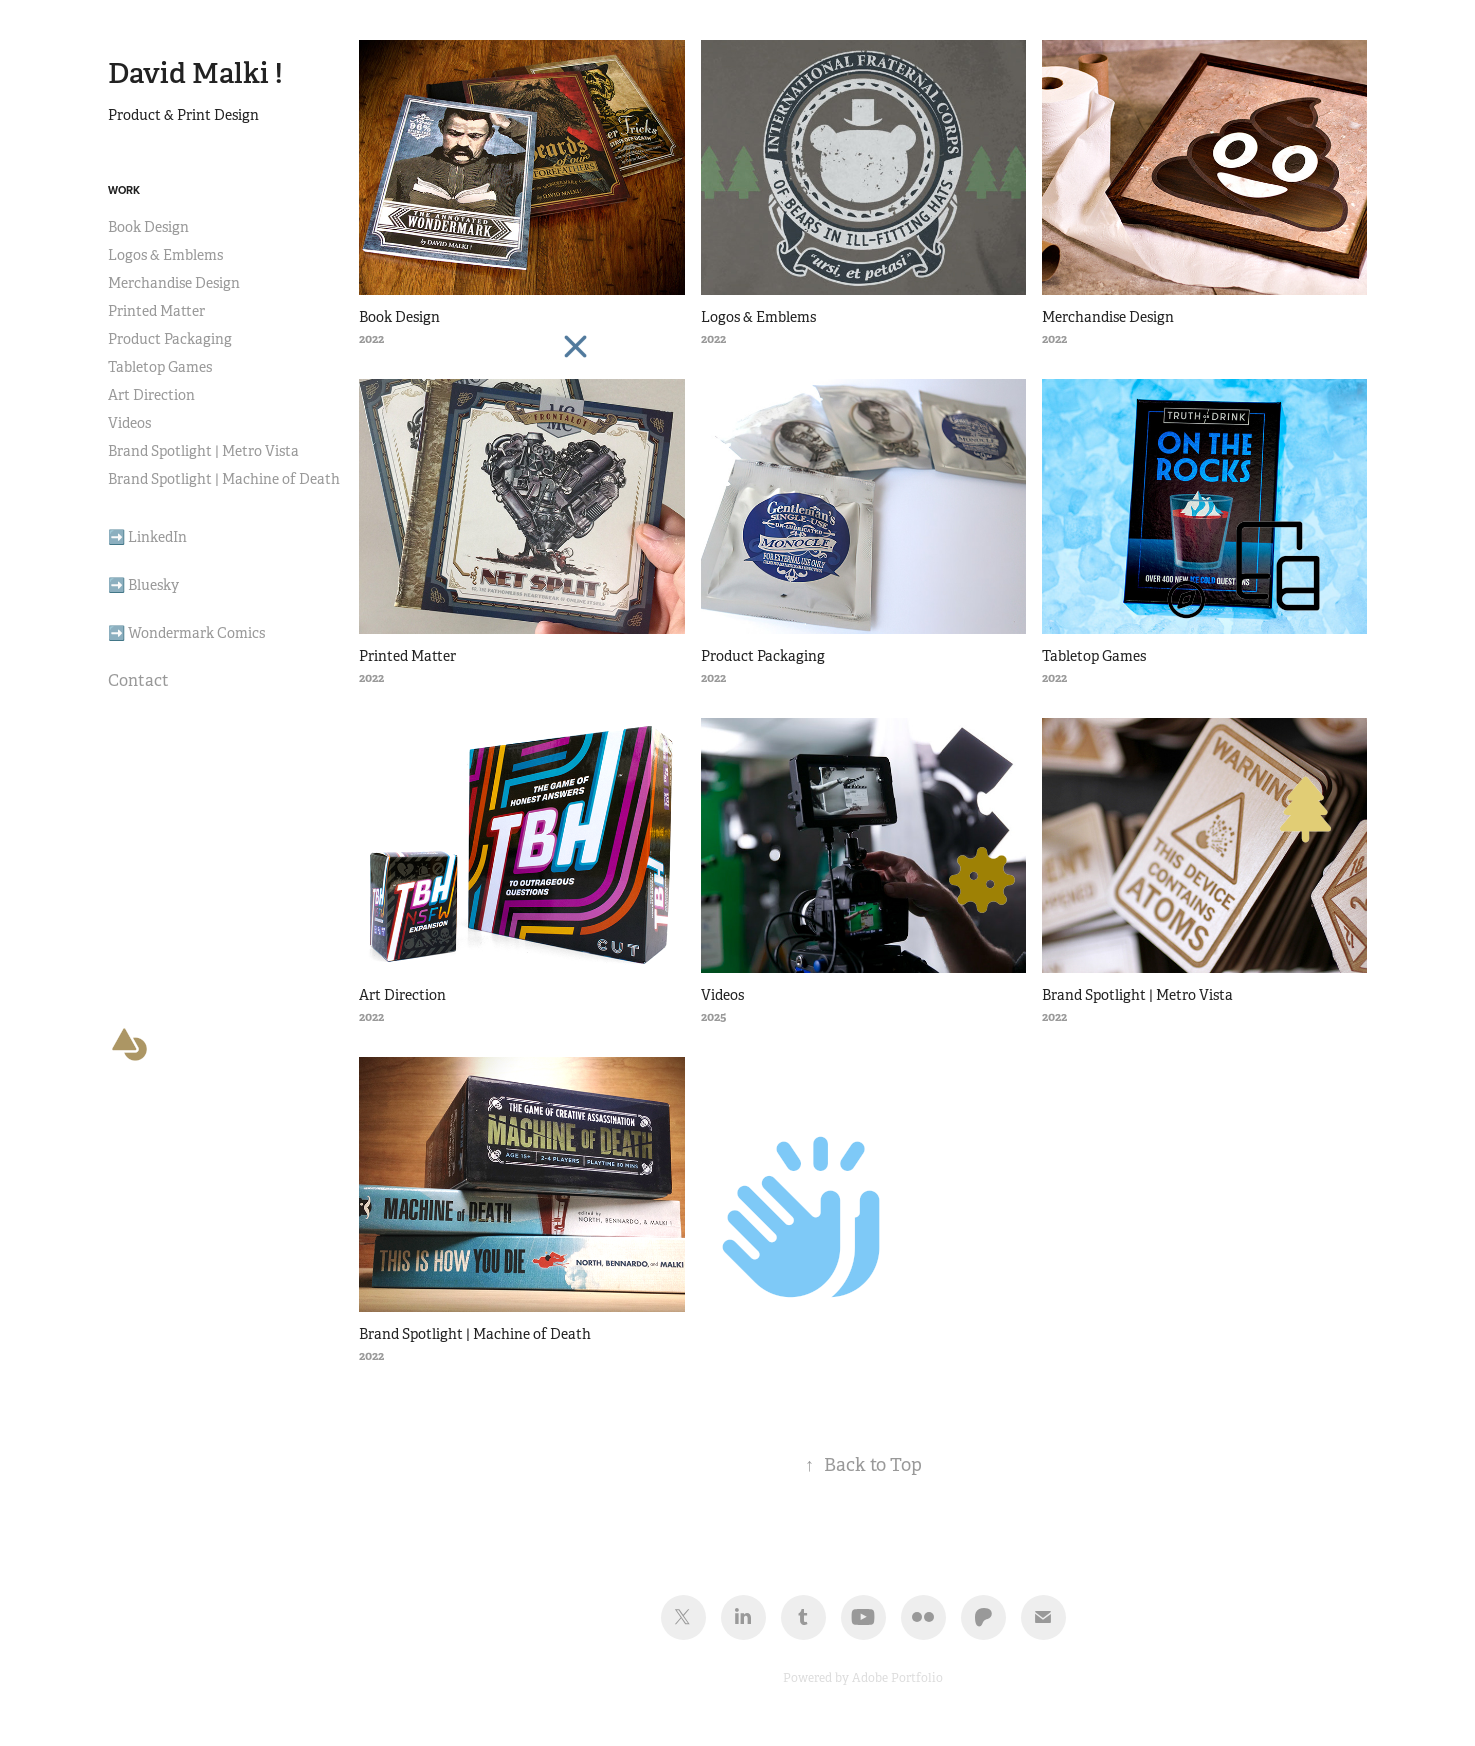  Describe the element at coordinates (1275, 566) in the screenshot. I see `clone or duplicate a repository` at that location.